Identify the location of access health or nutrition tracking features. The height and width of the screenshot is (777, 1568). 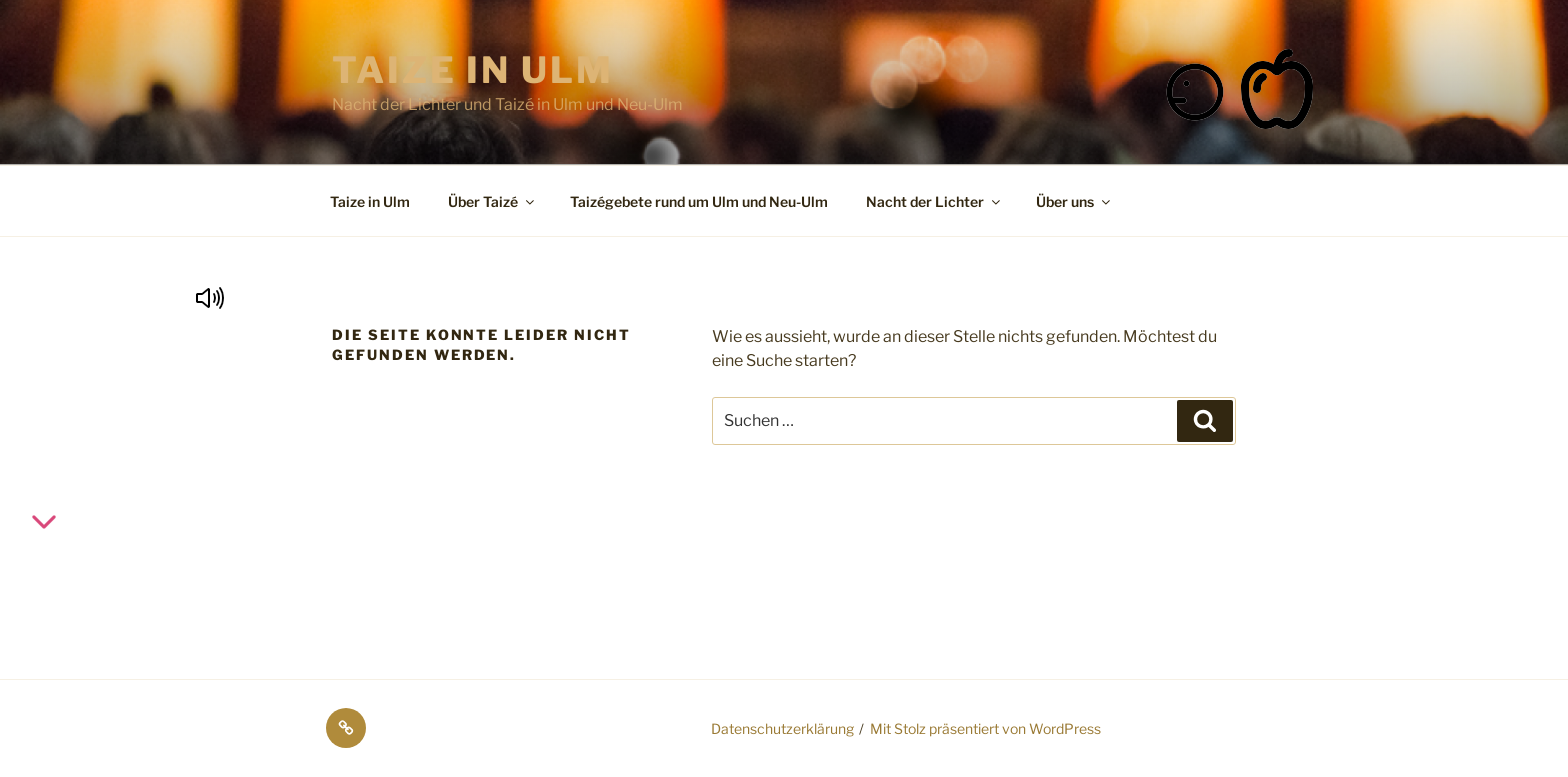
(1277, 89).